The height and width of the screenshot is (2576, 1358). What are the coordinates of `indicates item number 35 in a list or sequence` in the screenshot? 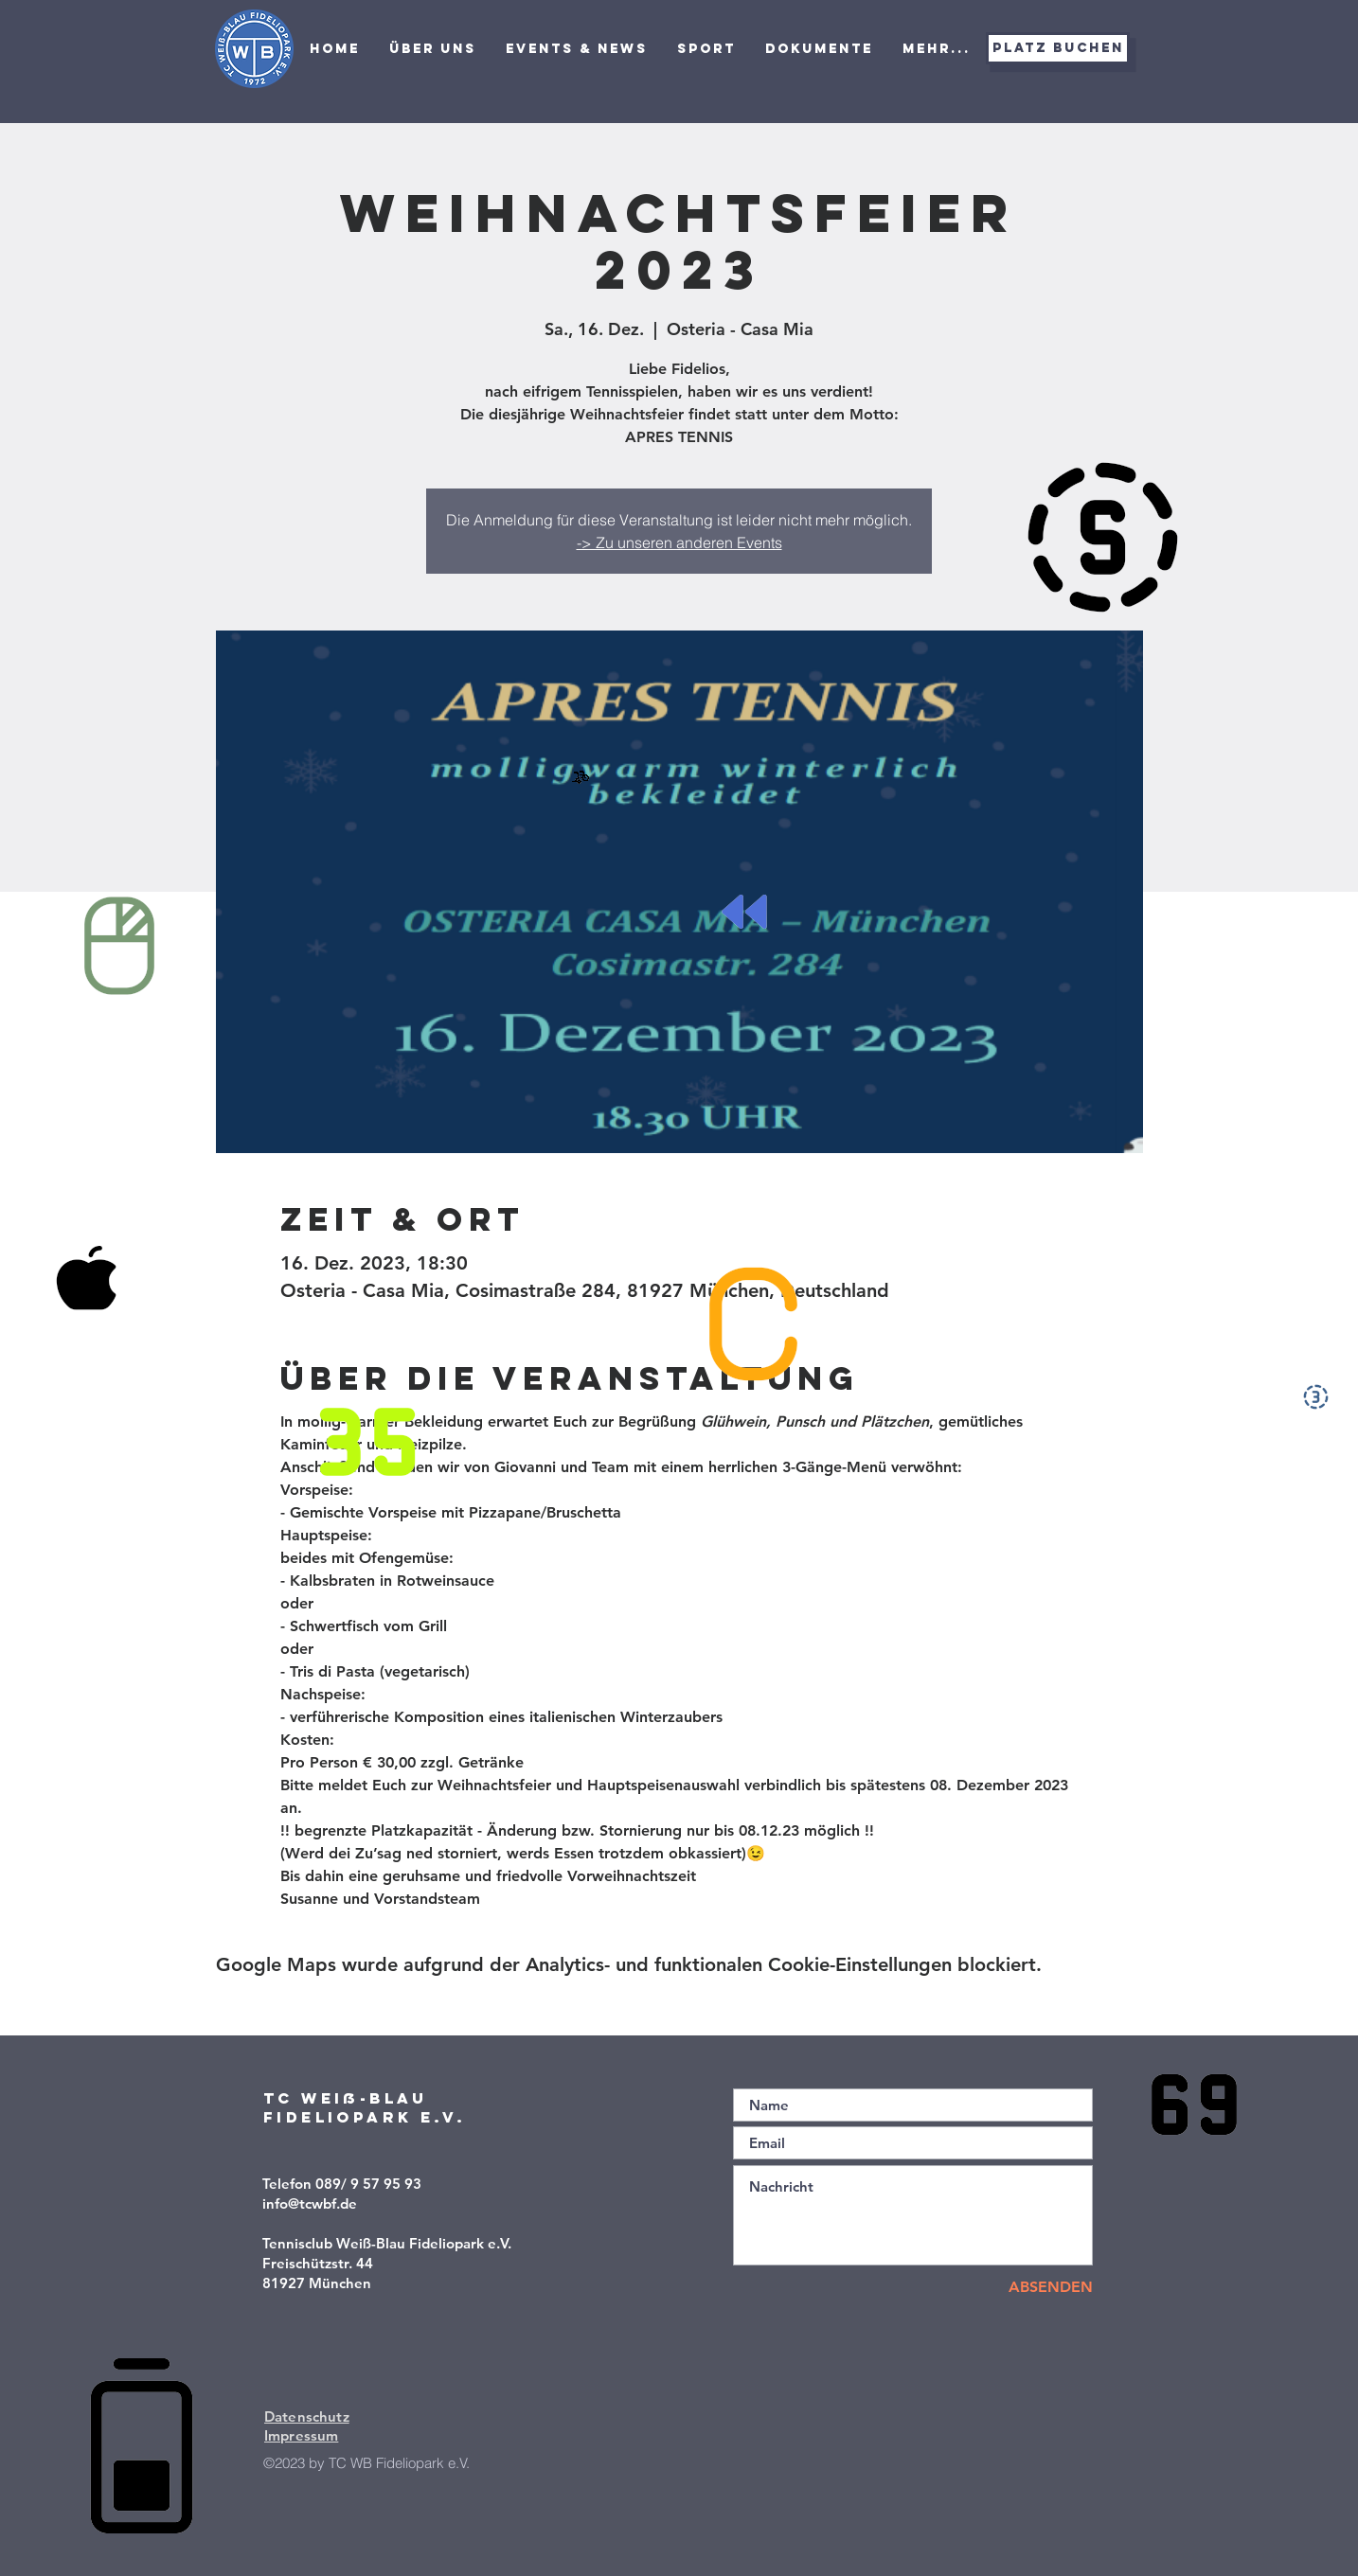 It's located at (367, 1442).